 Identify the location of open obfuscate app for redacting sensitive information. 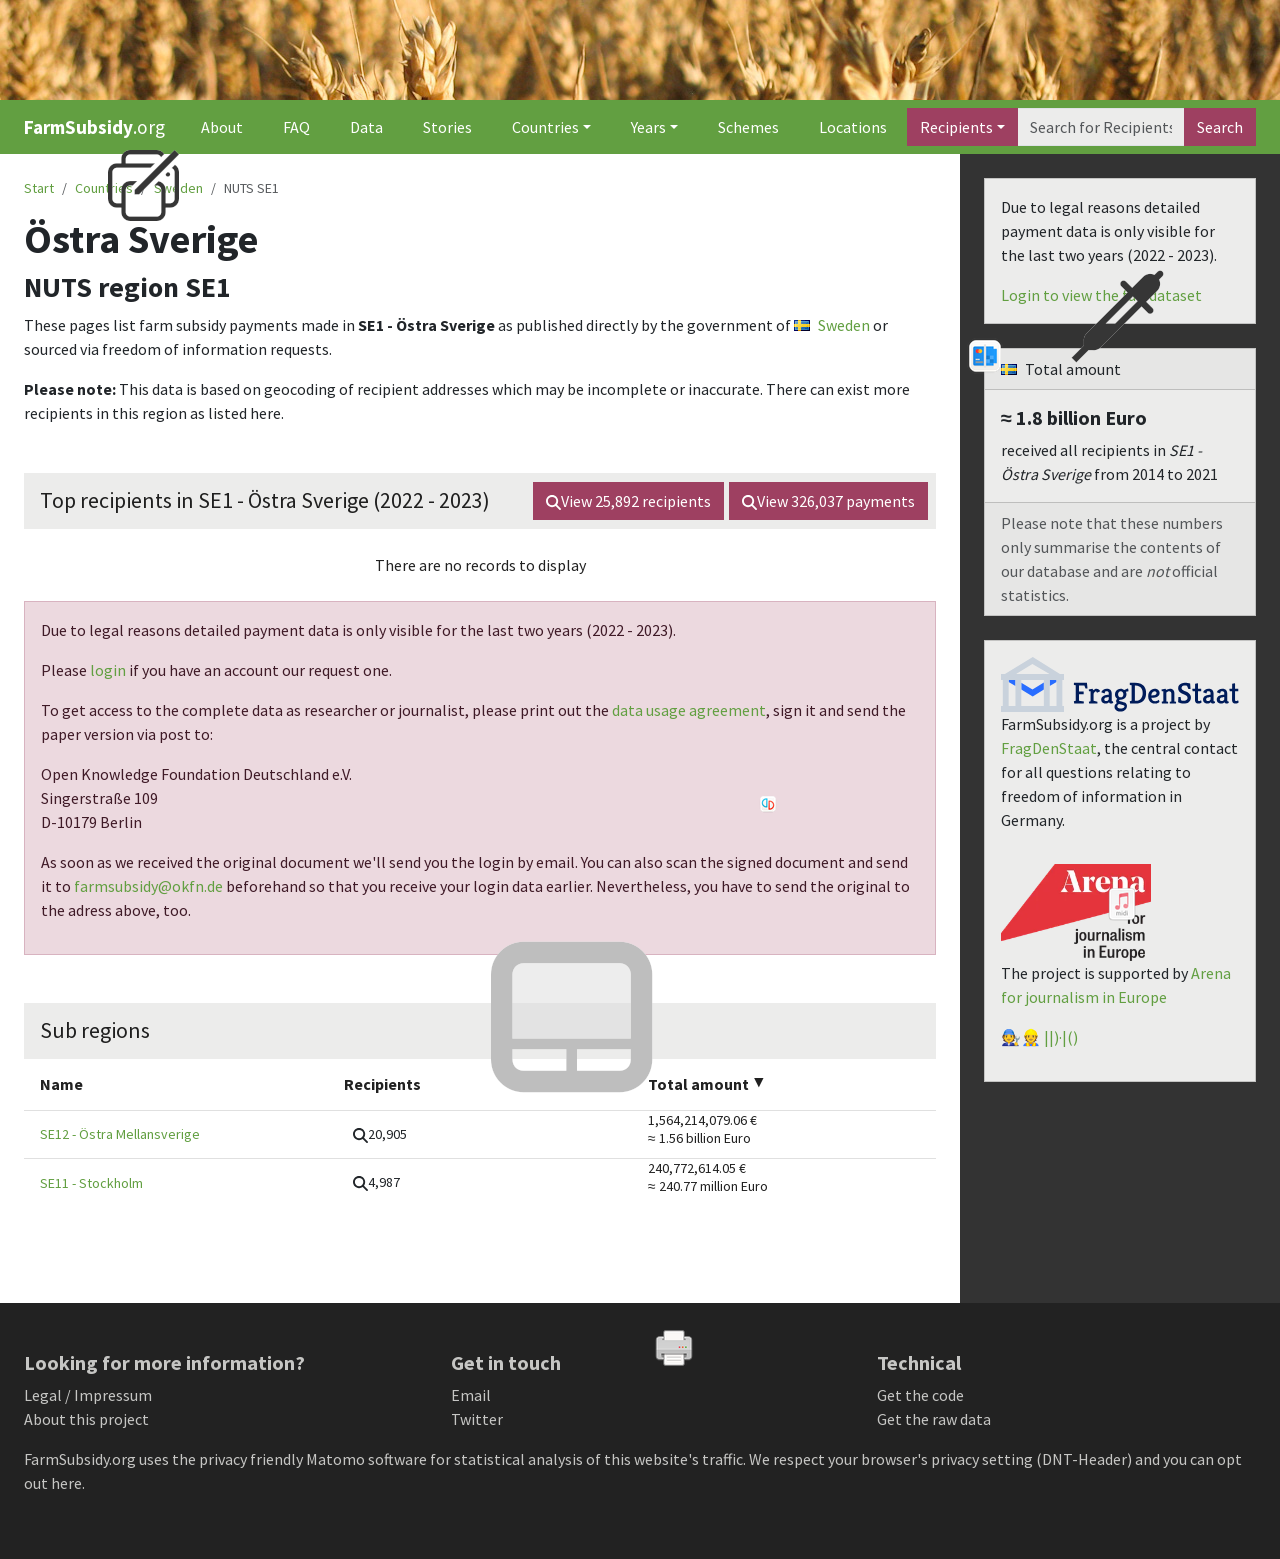
(985, 356).